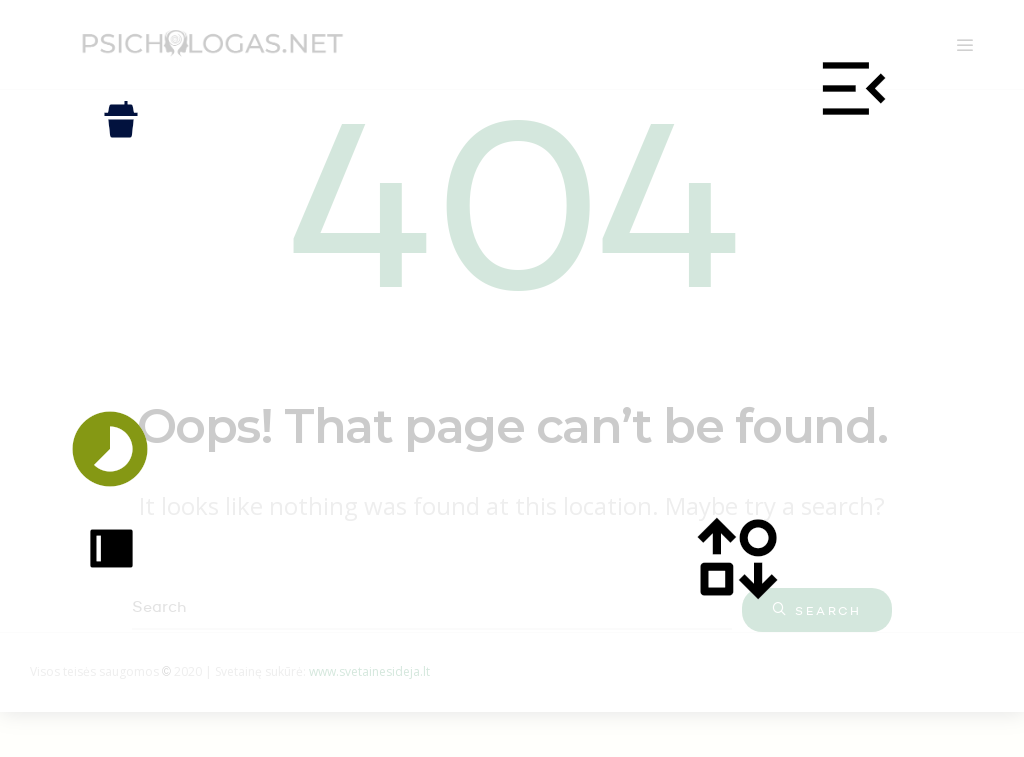  What do you see at coordinates (110, 449) in the screenshot?
I see `indicates approximately 80% progress complete` at bounding box center [110, 449].